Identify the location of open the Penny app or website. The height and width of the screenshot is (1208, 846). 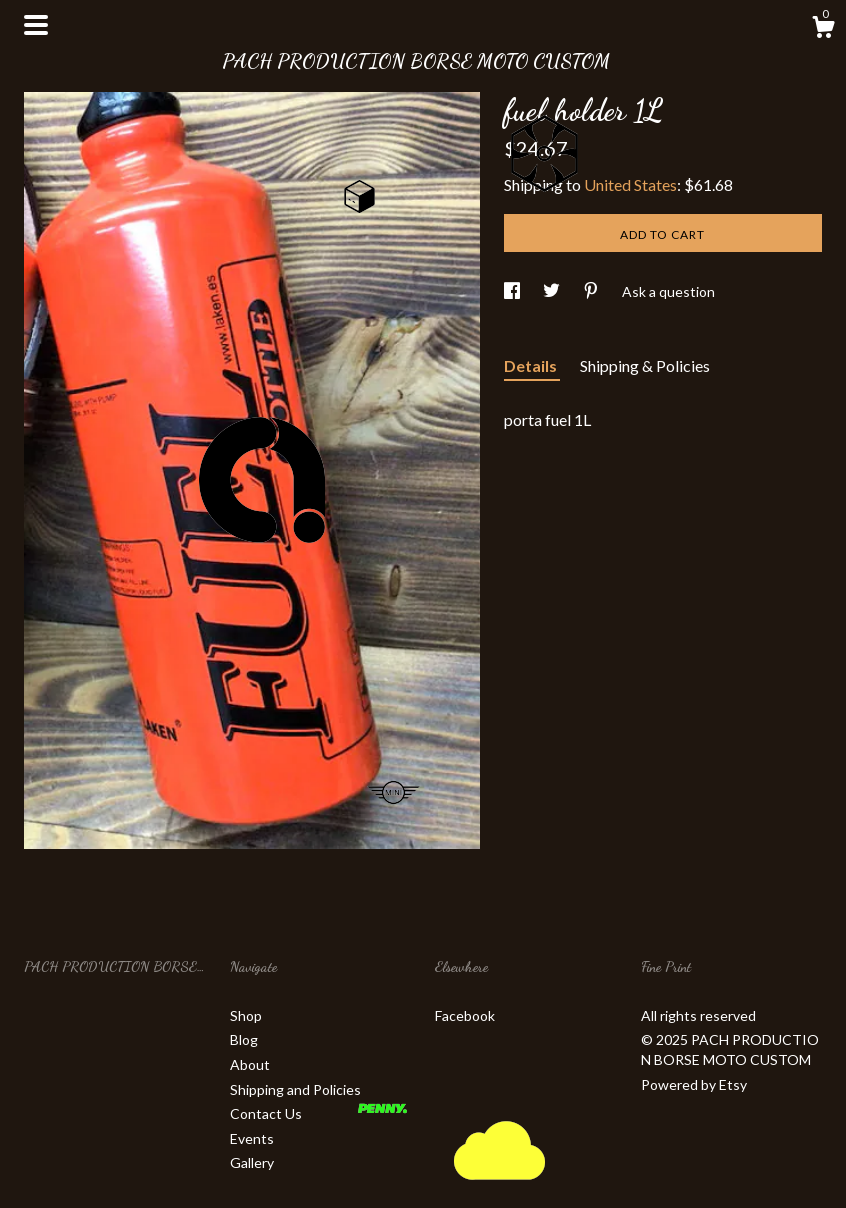
(382, 1108).